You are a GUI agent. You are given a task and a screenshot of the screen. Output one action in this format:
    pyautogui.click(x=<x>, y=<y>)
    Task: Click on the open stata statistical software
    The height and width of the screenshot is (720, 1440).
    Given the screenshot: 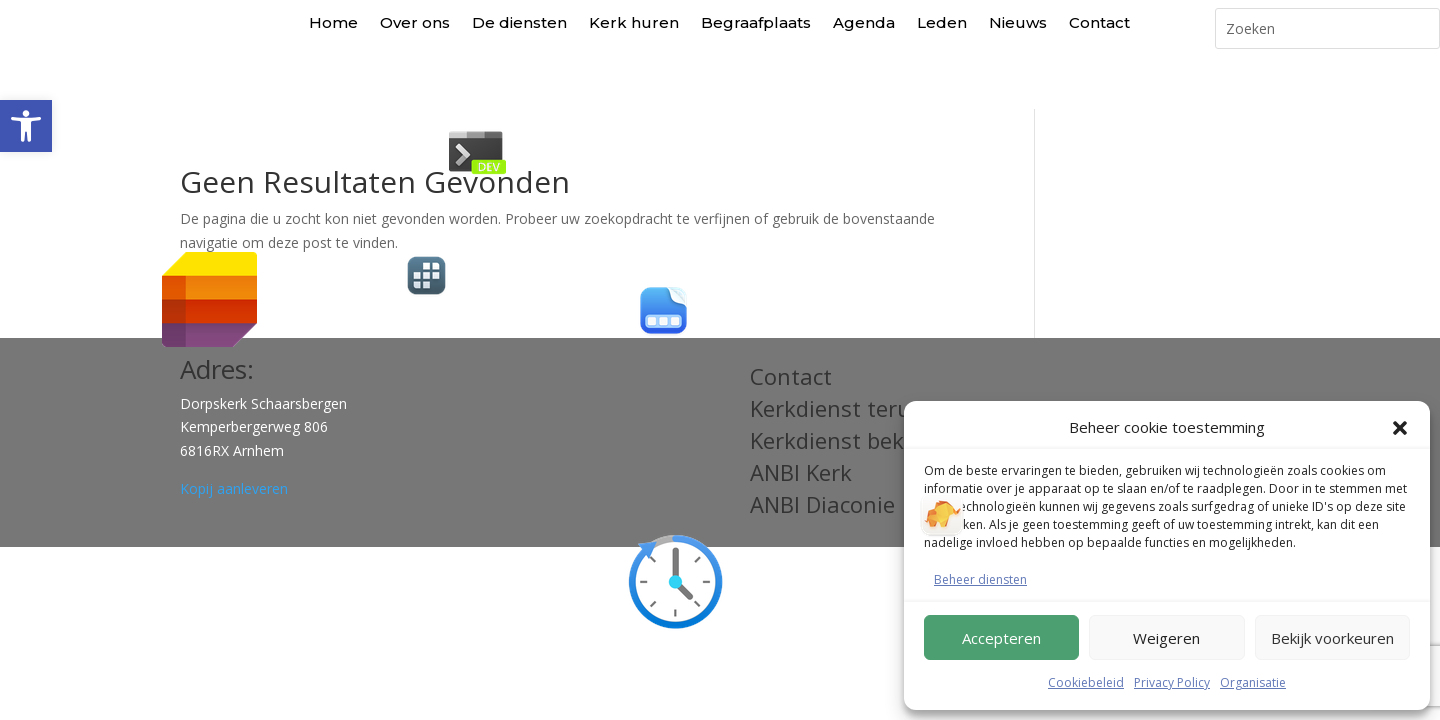 What is the action you would take?
    pyautogui.click(x=426, y=275)
    